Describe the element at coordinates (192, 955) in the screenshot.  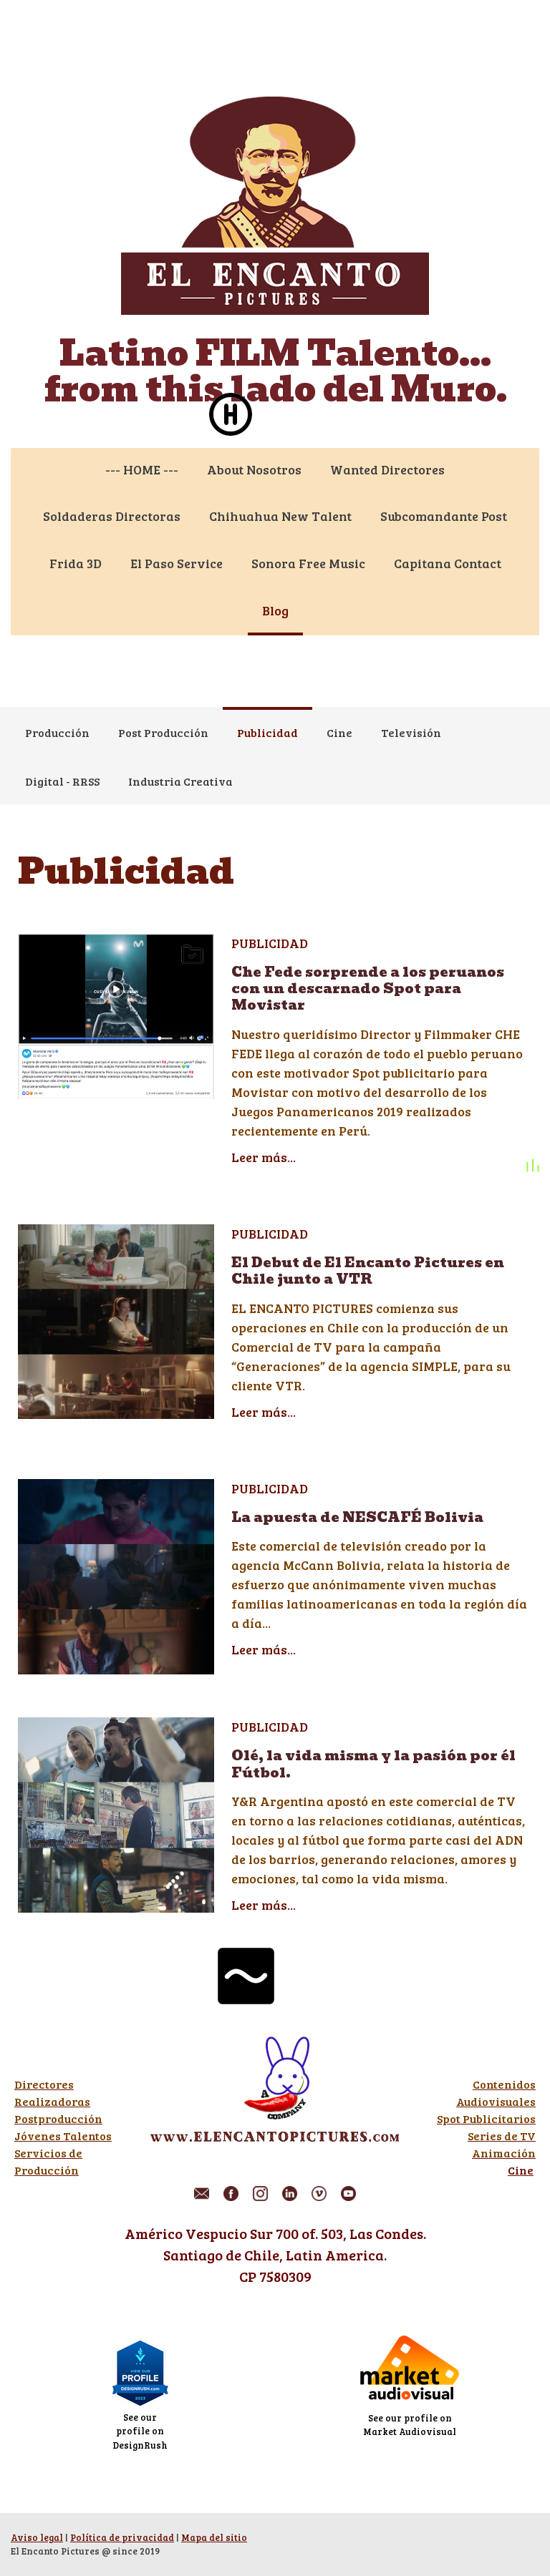
I see `folder successfully verified or validated` at that location.